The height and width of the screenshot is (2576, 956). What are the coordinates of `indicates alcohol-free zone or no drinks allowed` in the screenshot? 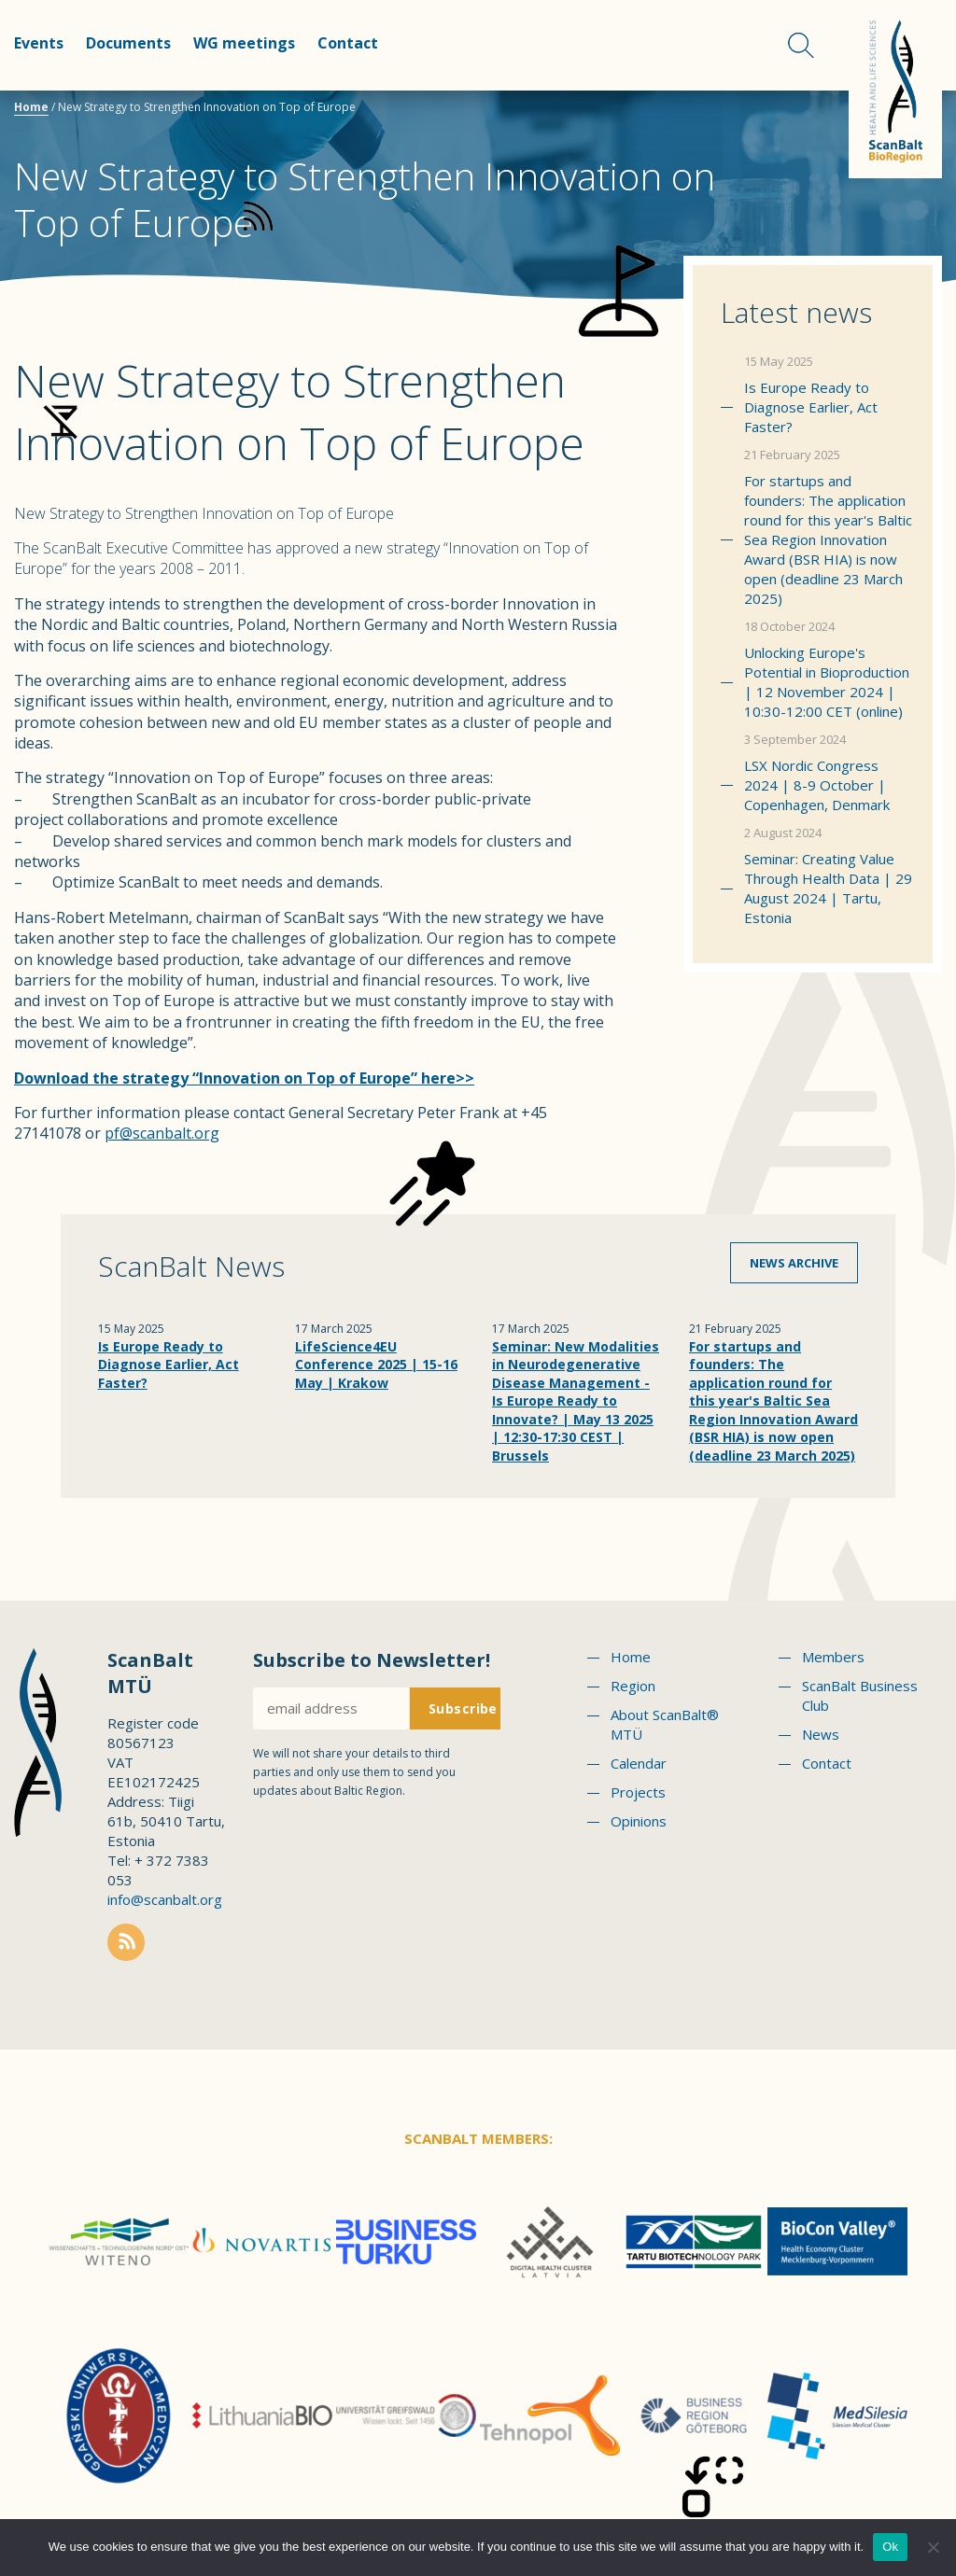 It's located at (62, 421).